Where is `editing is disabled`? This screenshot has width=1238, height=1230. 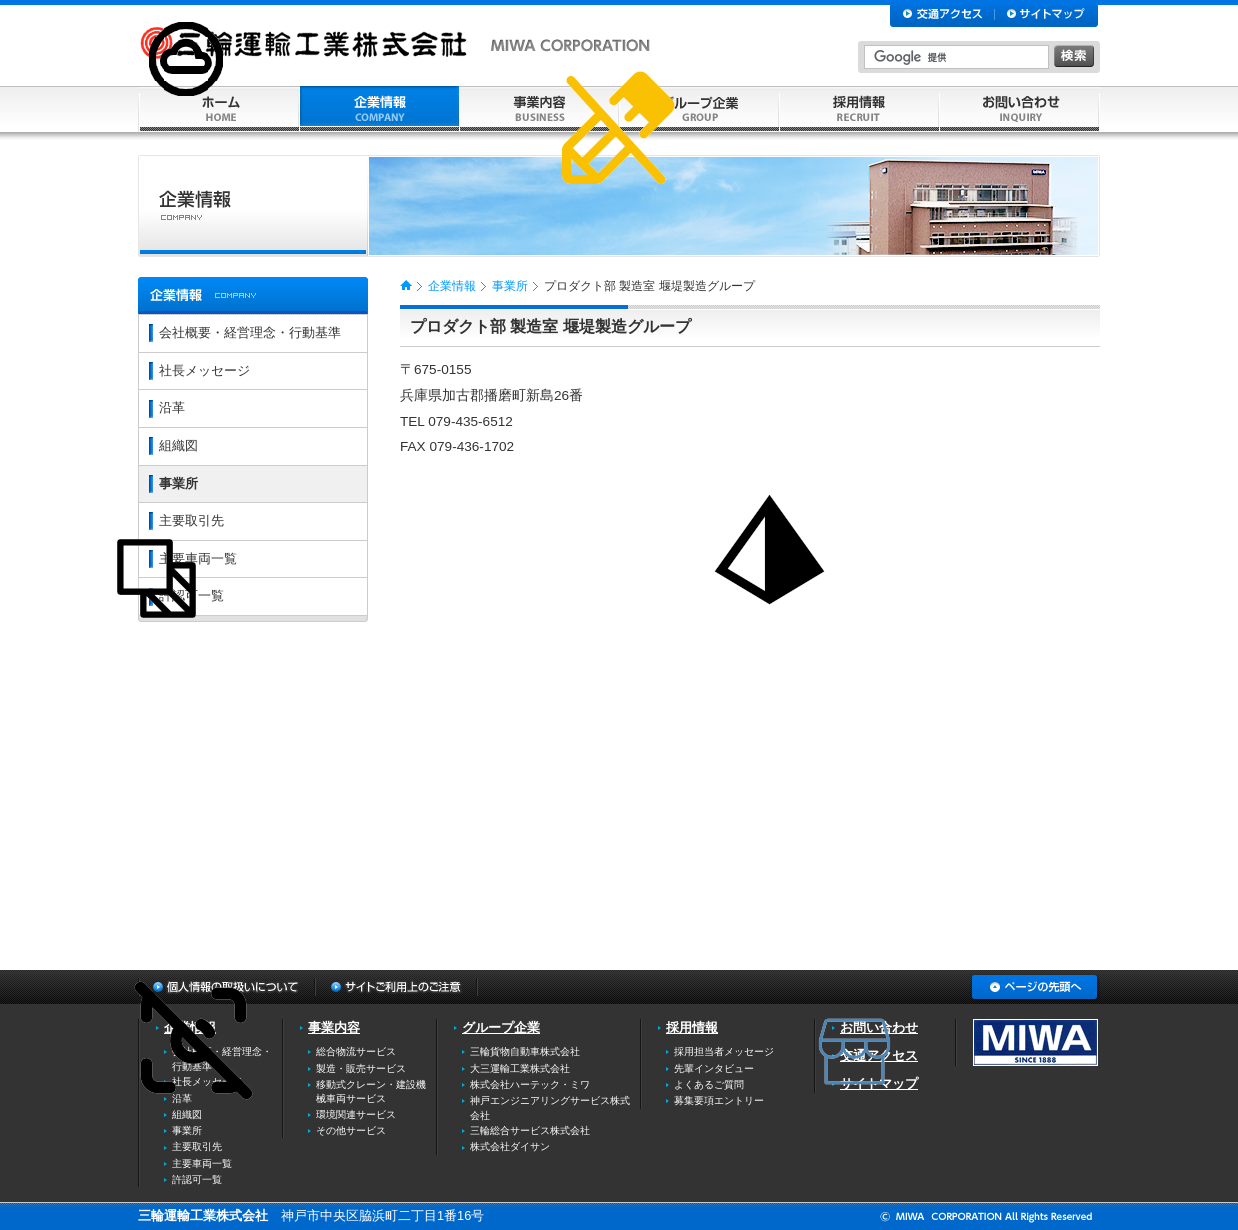
editing is disabled is located at coordinates (616, 130).